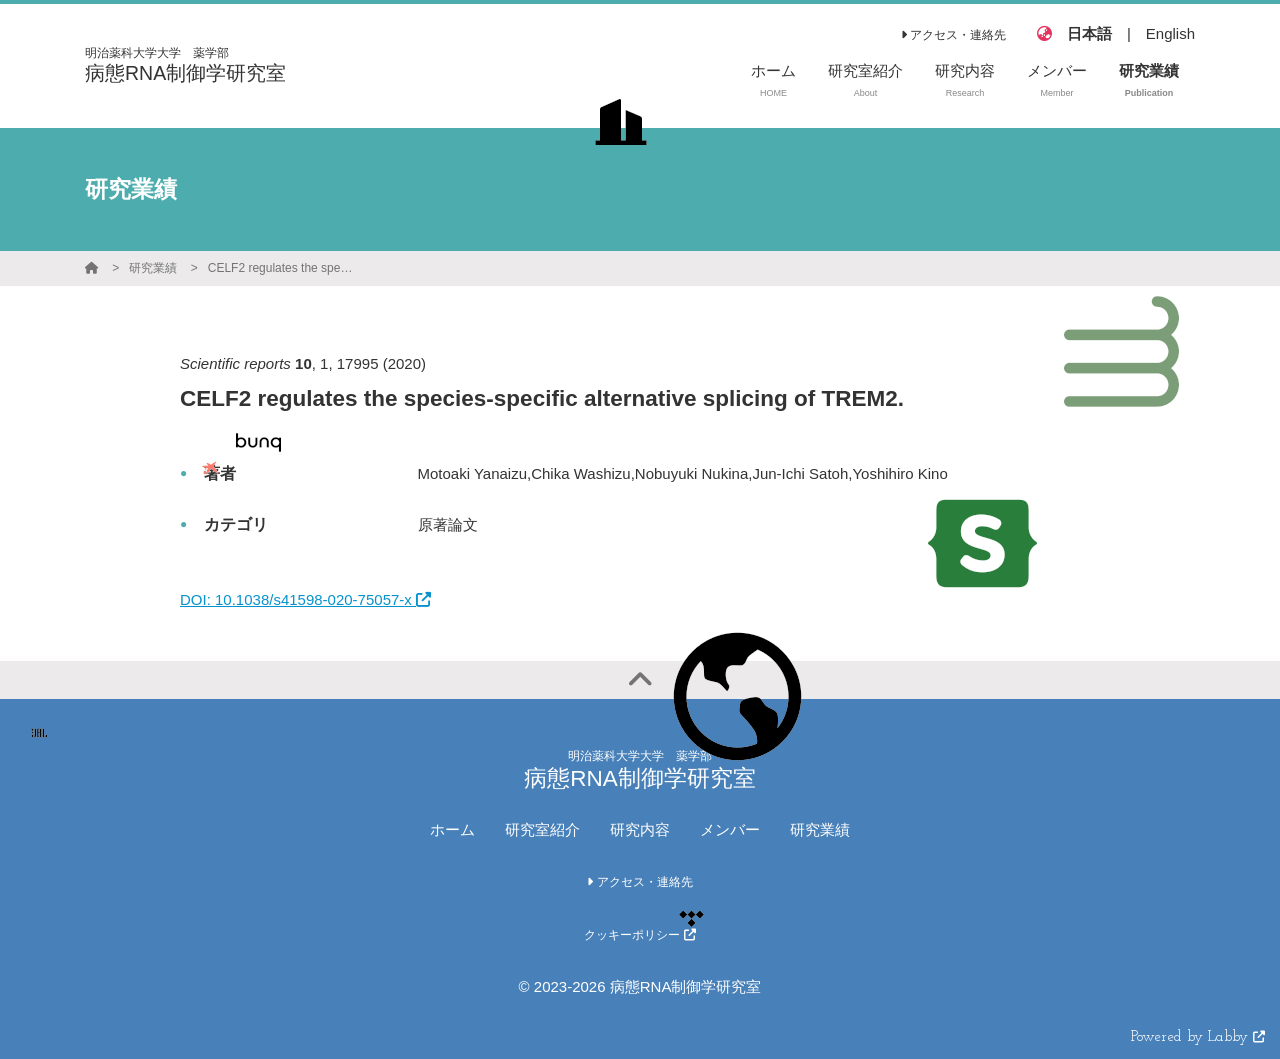  Describe the element at coordinates (210, 468) in the screenshot. I see `open the CaixaBank mobile banking app` at that location.